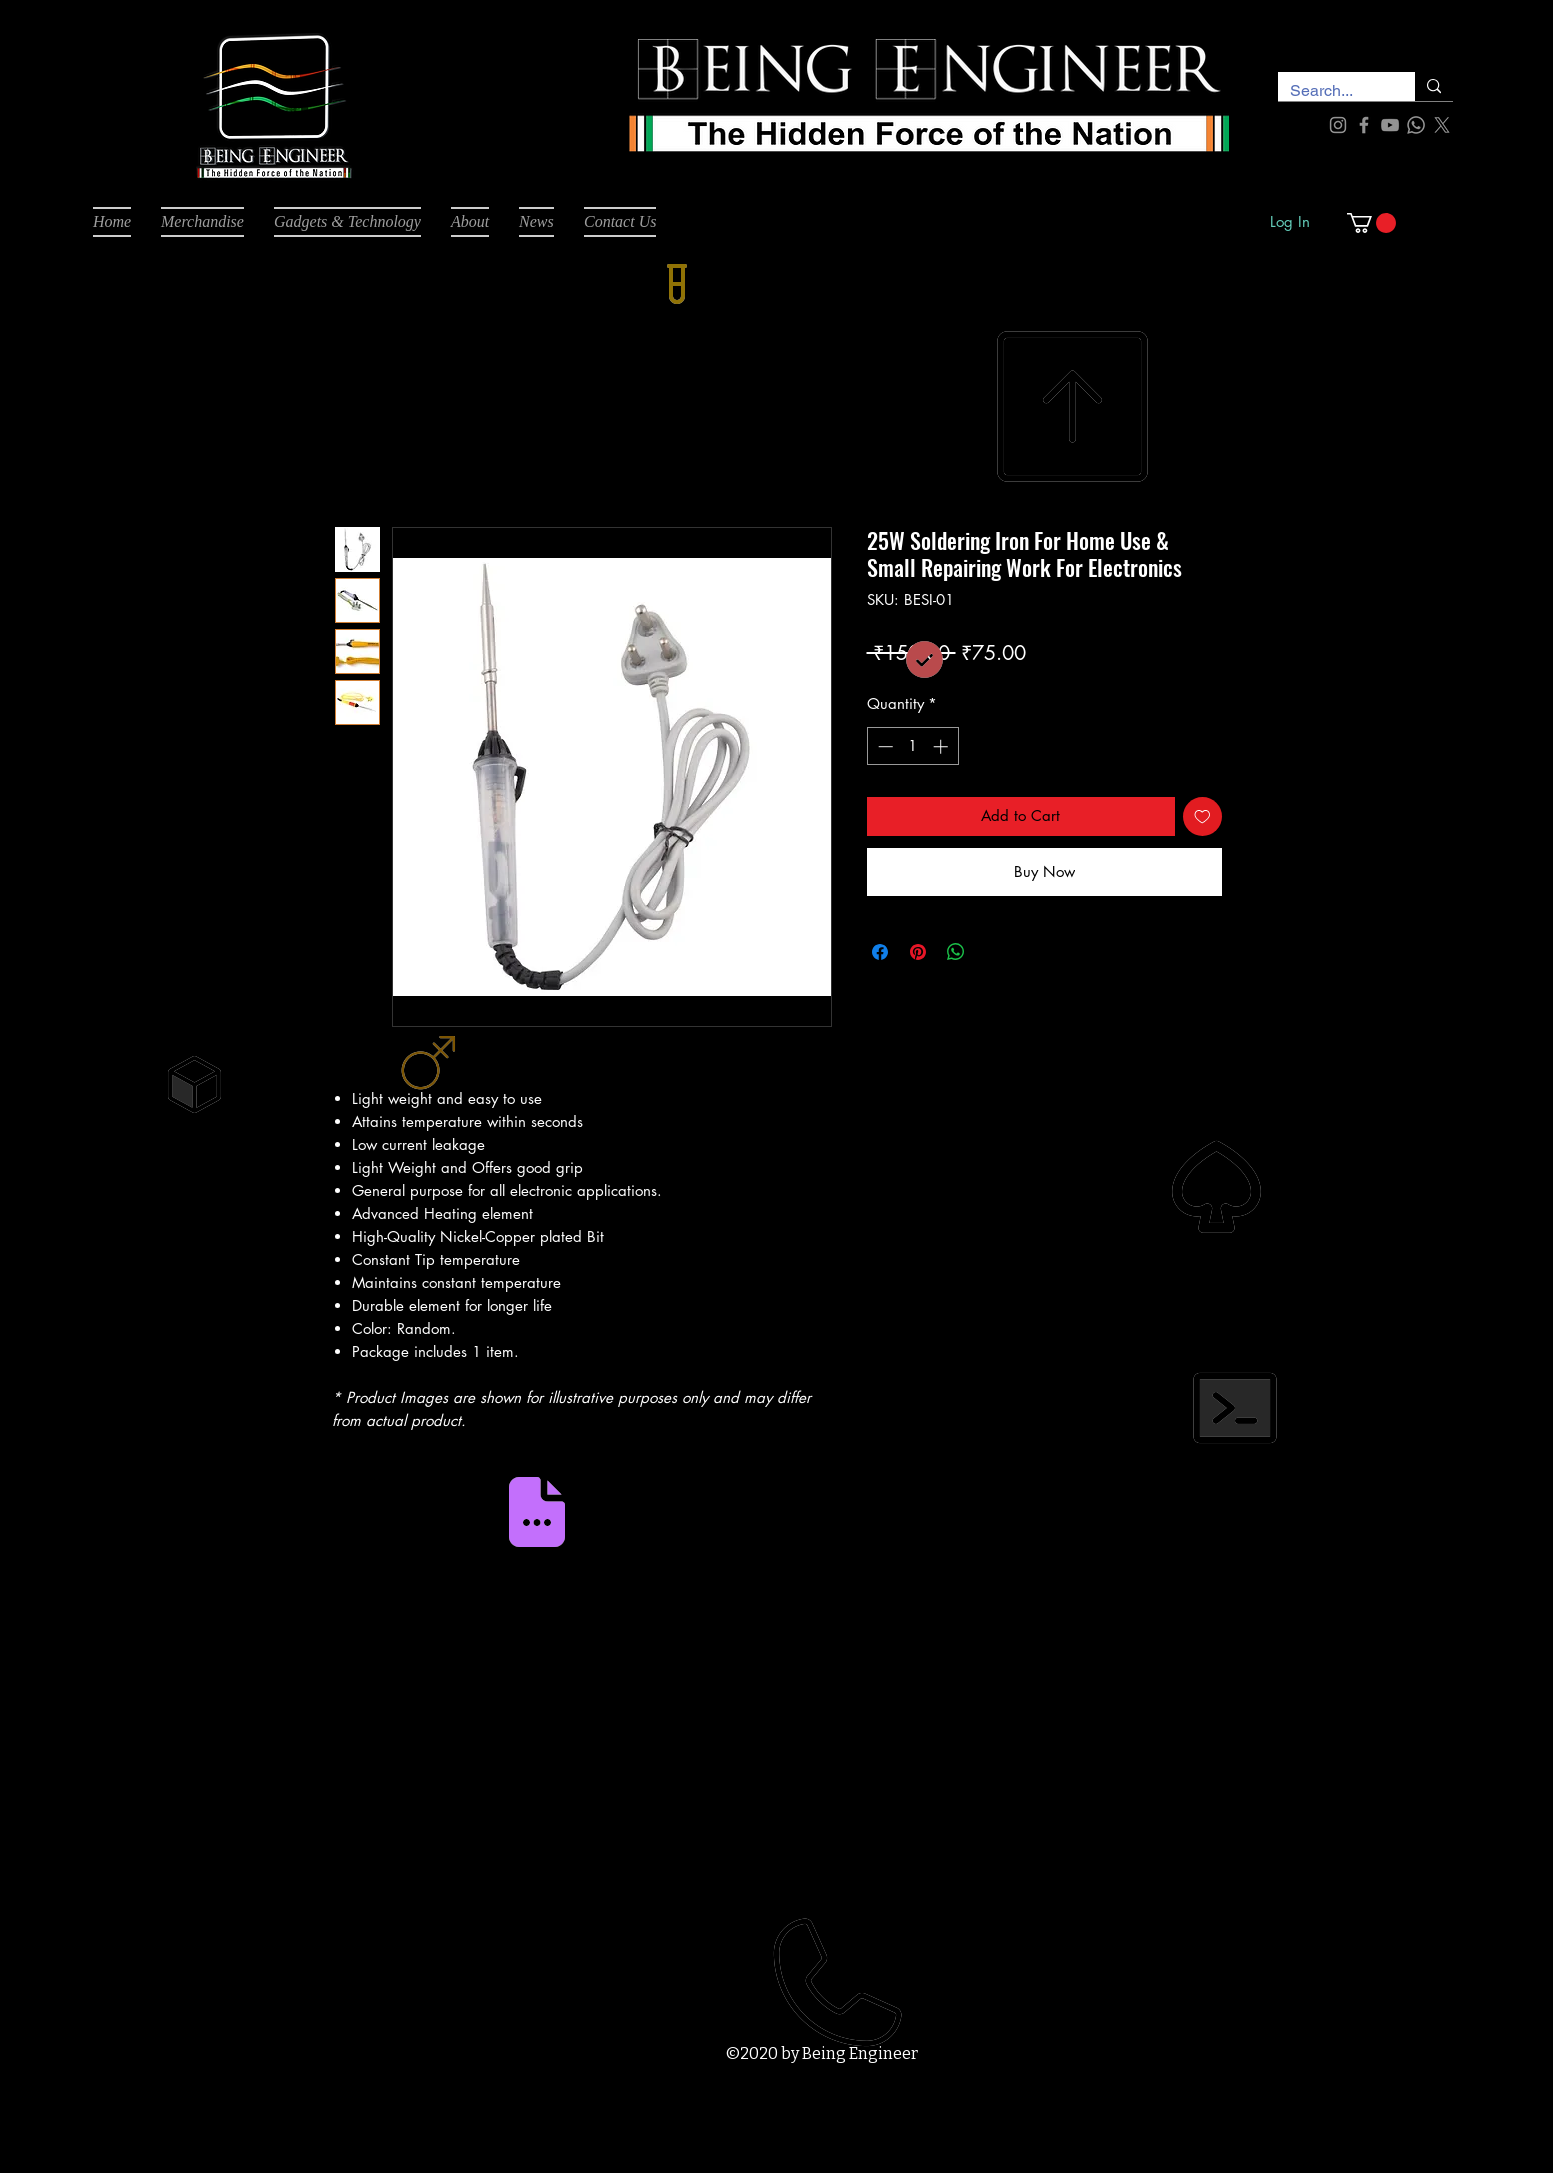 This screenshot has width=1553, height=2173. I want to click on access lab or test results, so click(677, 284).